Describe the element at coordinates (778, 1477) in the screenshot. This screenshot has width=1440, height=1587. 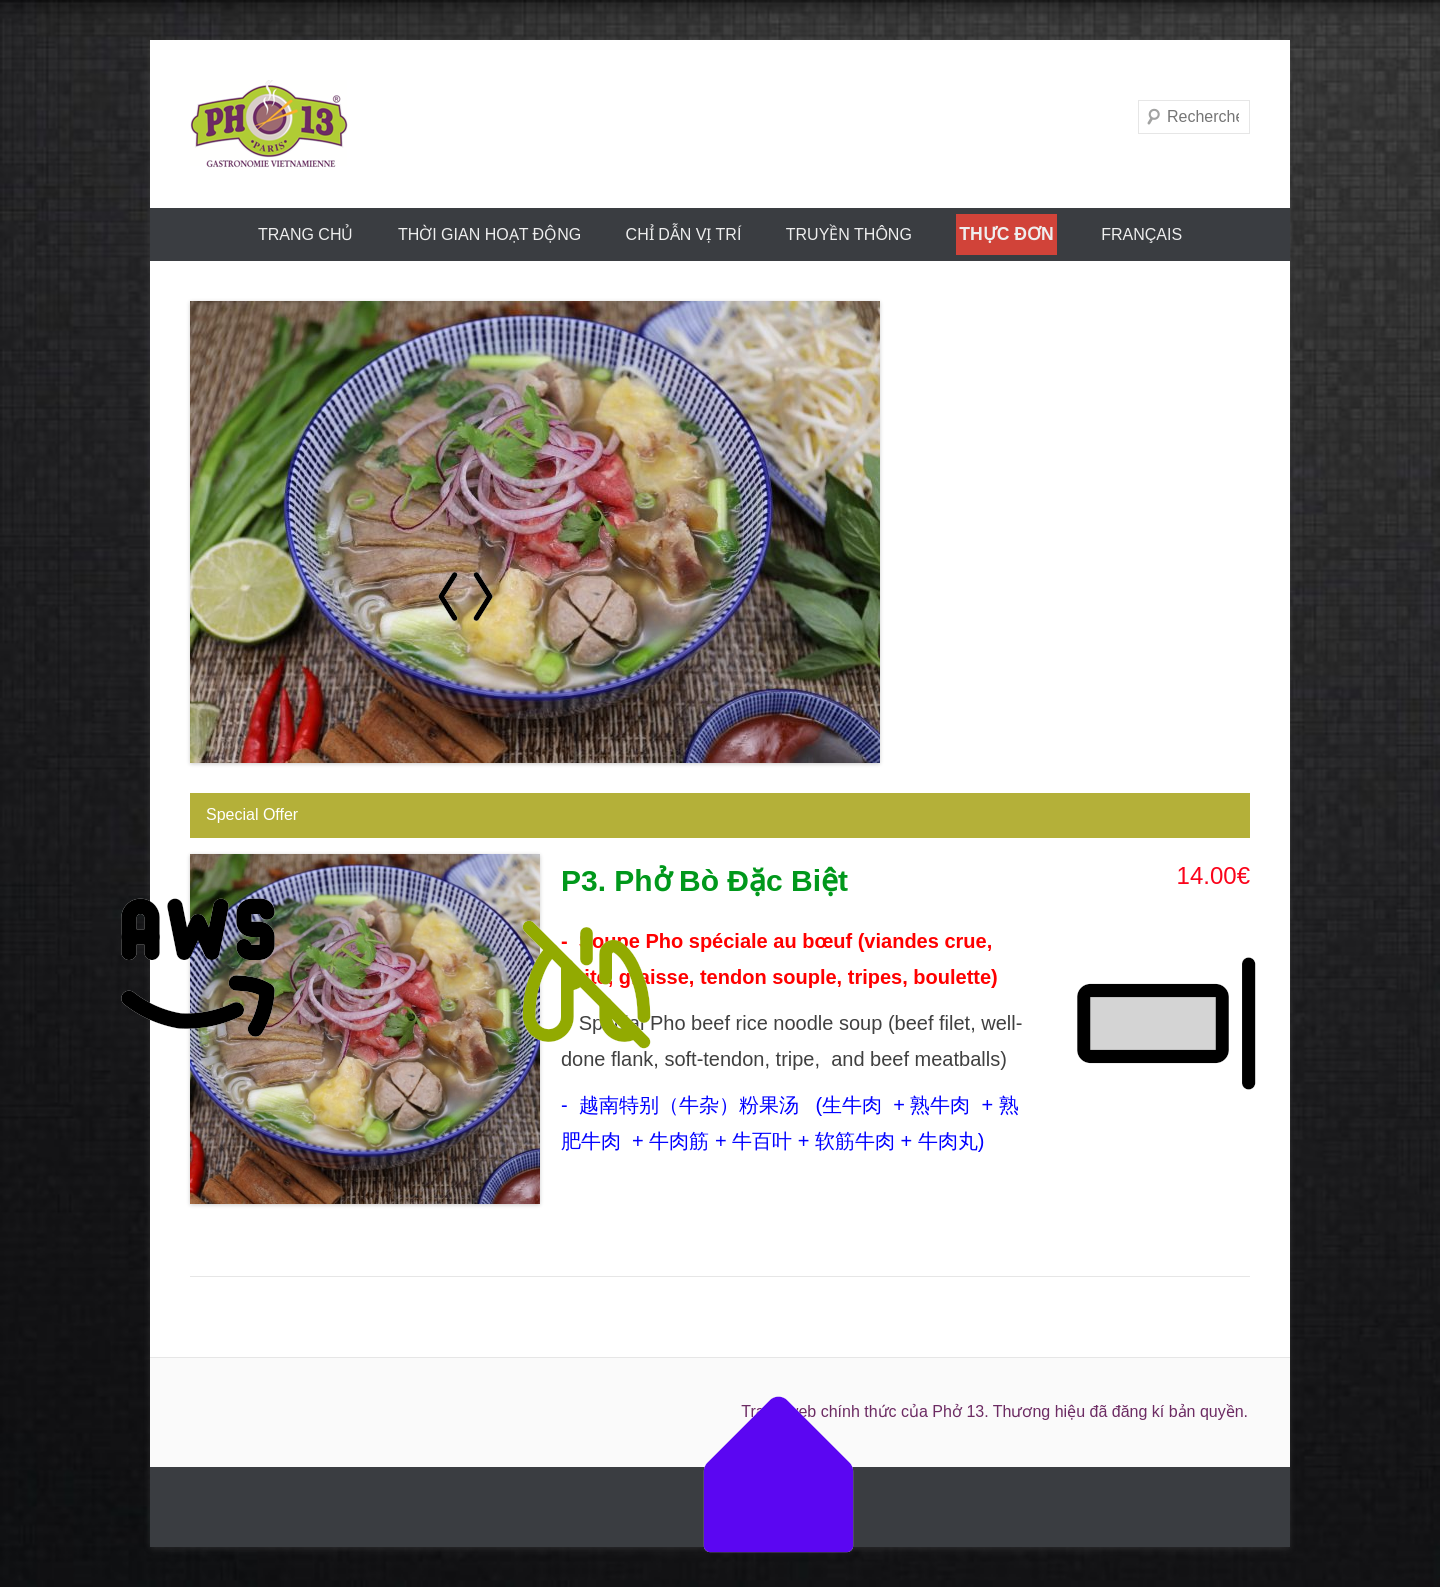
I see `navigate to home screen` at that location.